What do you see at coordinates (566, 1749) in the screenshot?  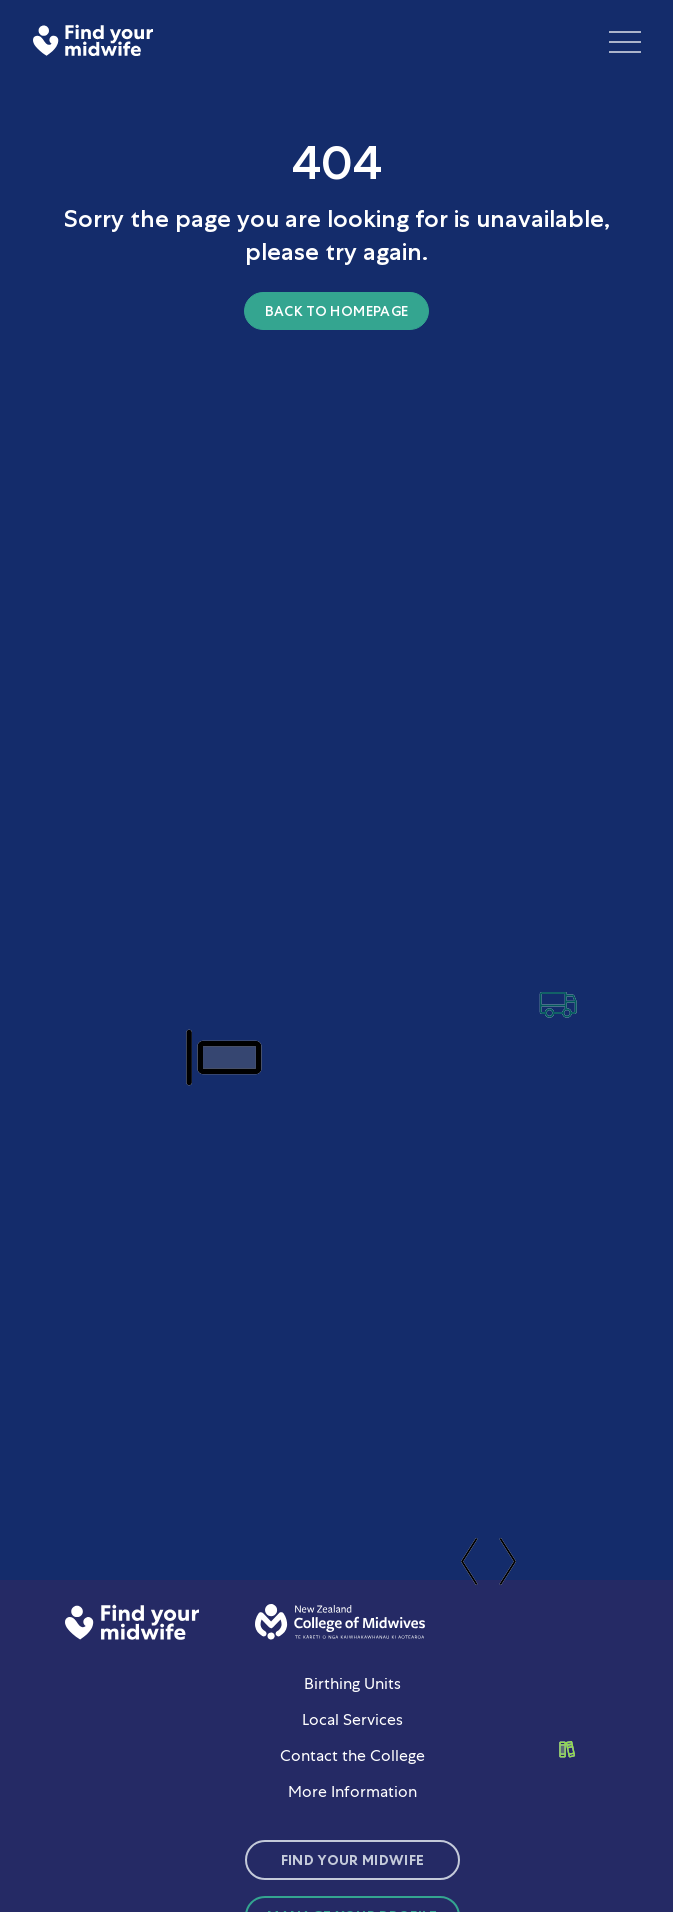 I see `access your library or book collection` at bounding box center [566, 1749].